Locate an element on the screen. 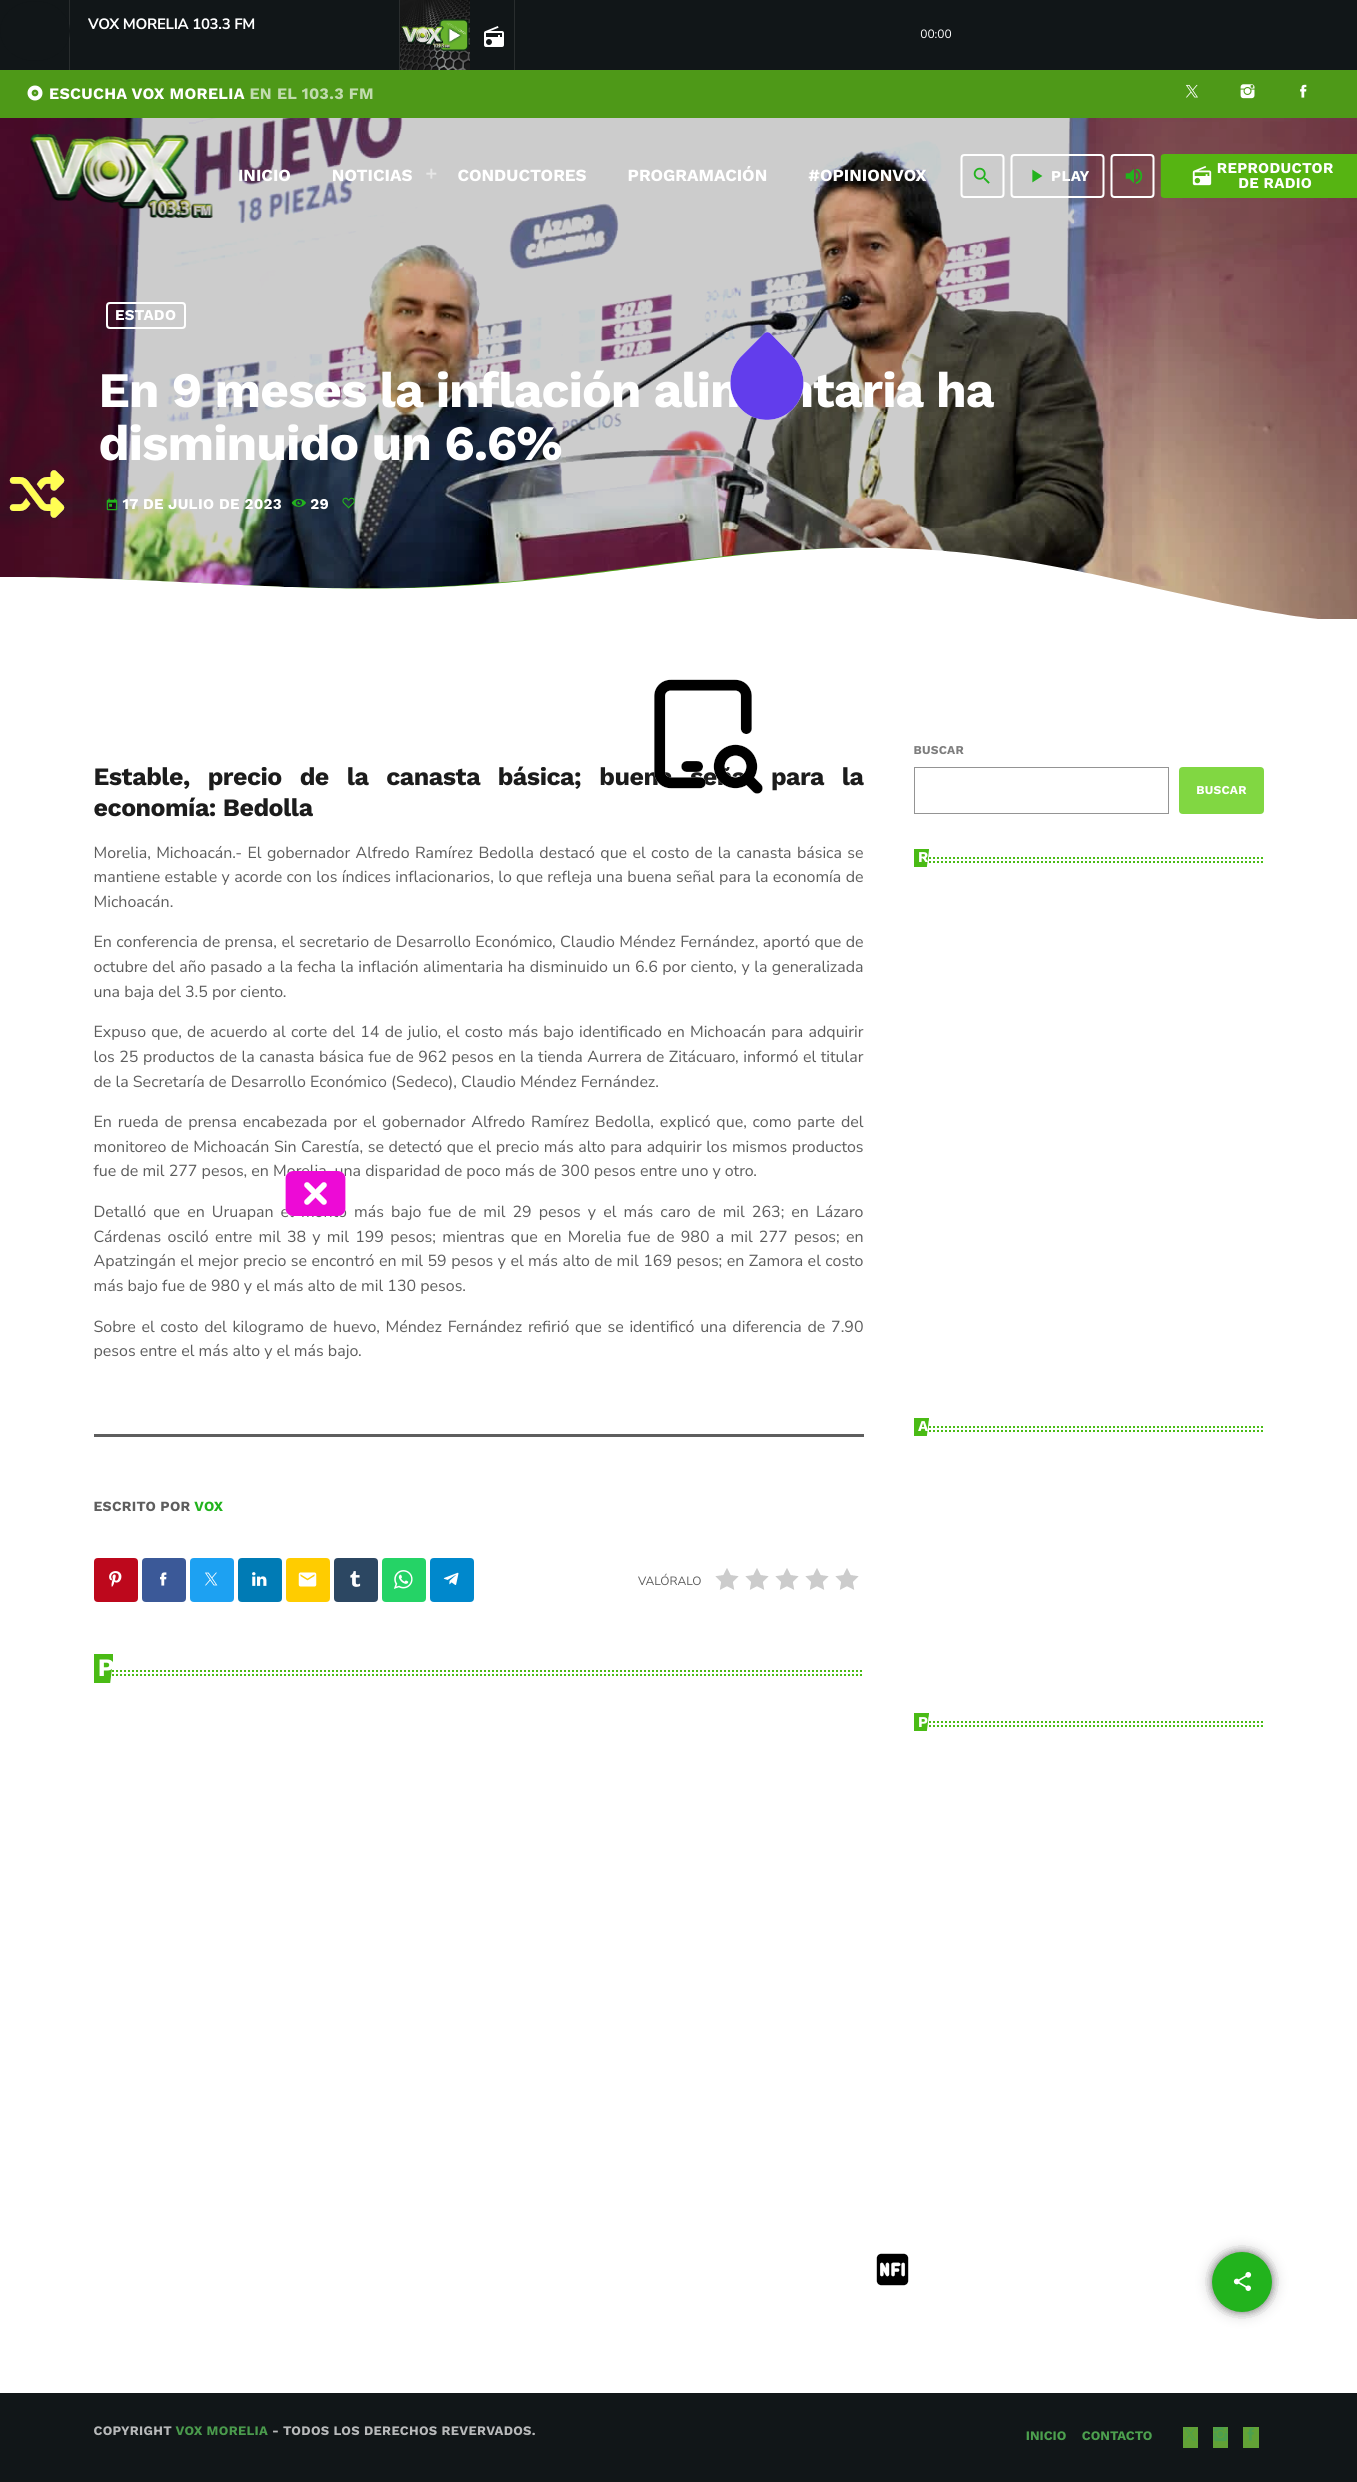 Image resolution: width=1357 pixels, height=2482 pixels. search for content on iPad is located at coordinates (703, 734).